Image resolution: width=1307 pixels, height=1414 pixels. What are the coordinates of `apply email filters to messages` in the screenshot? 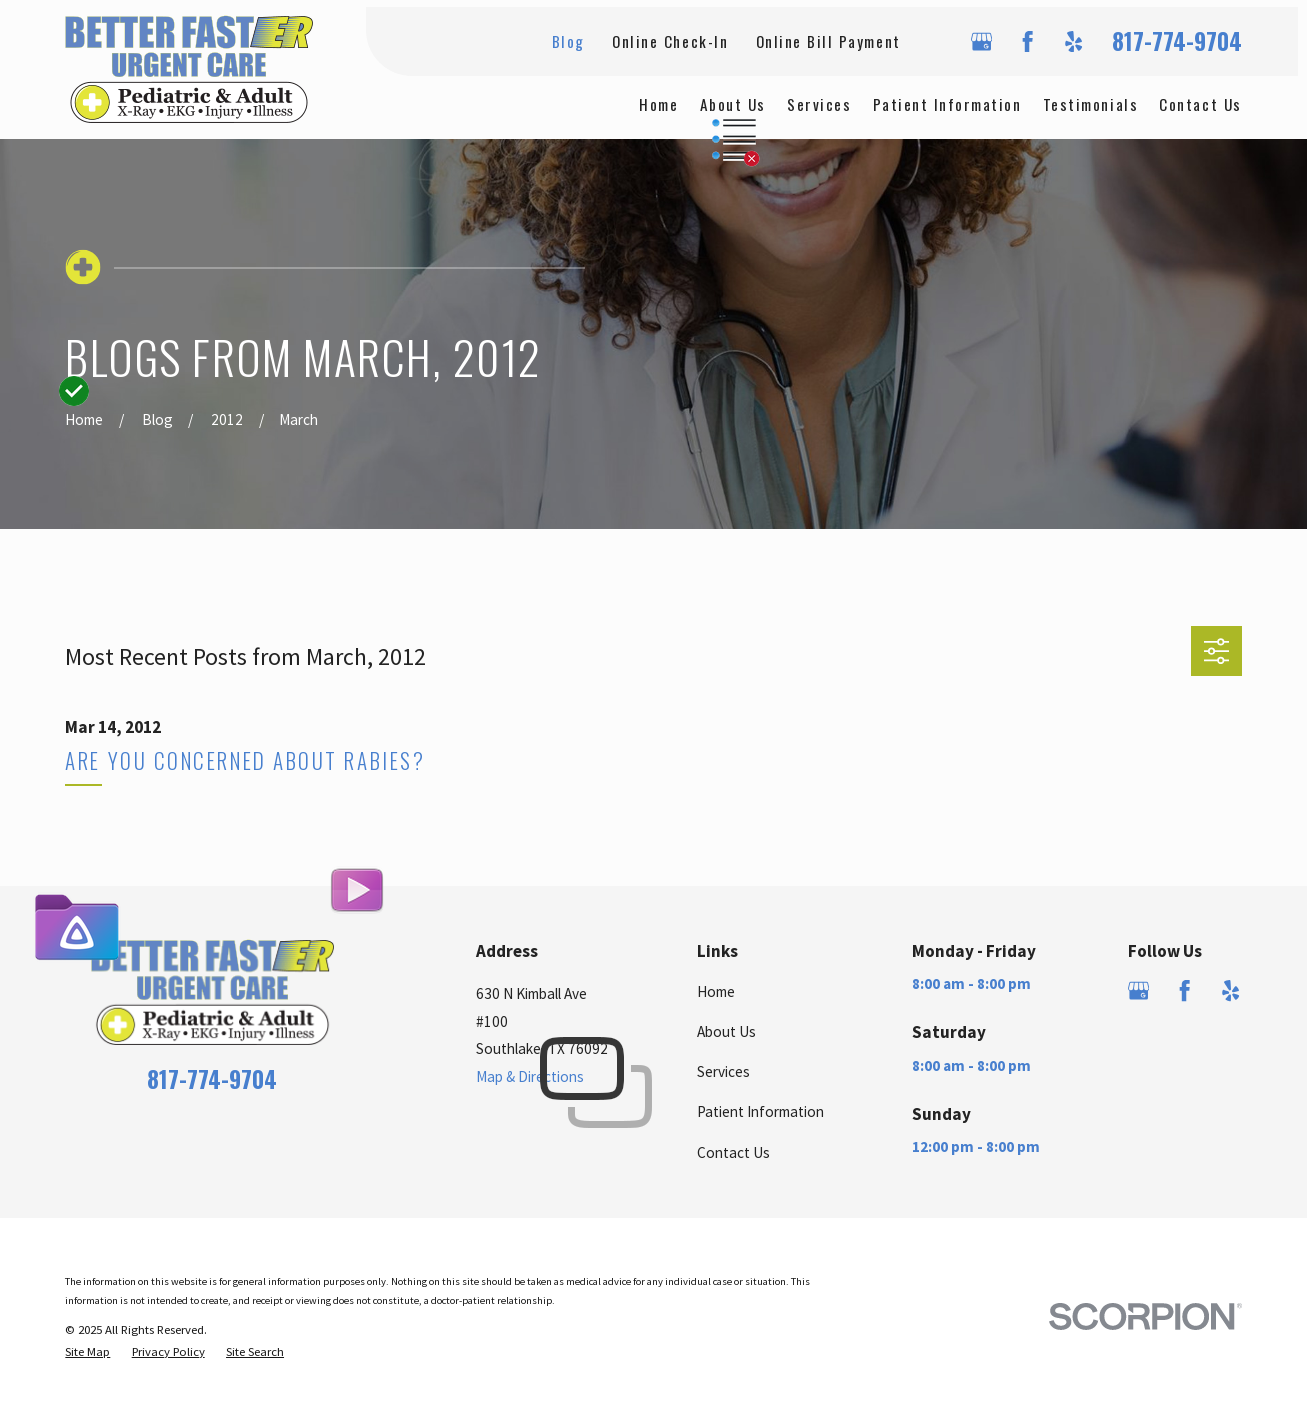 It's located at (74, 391).